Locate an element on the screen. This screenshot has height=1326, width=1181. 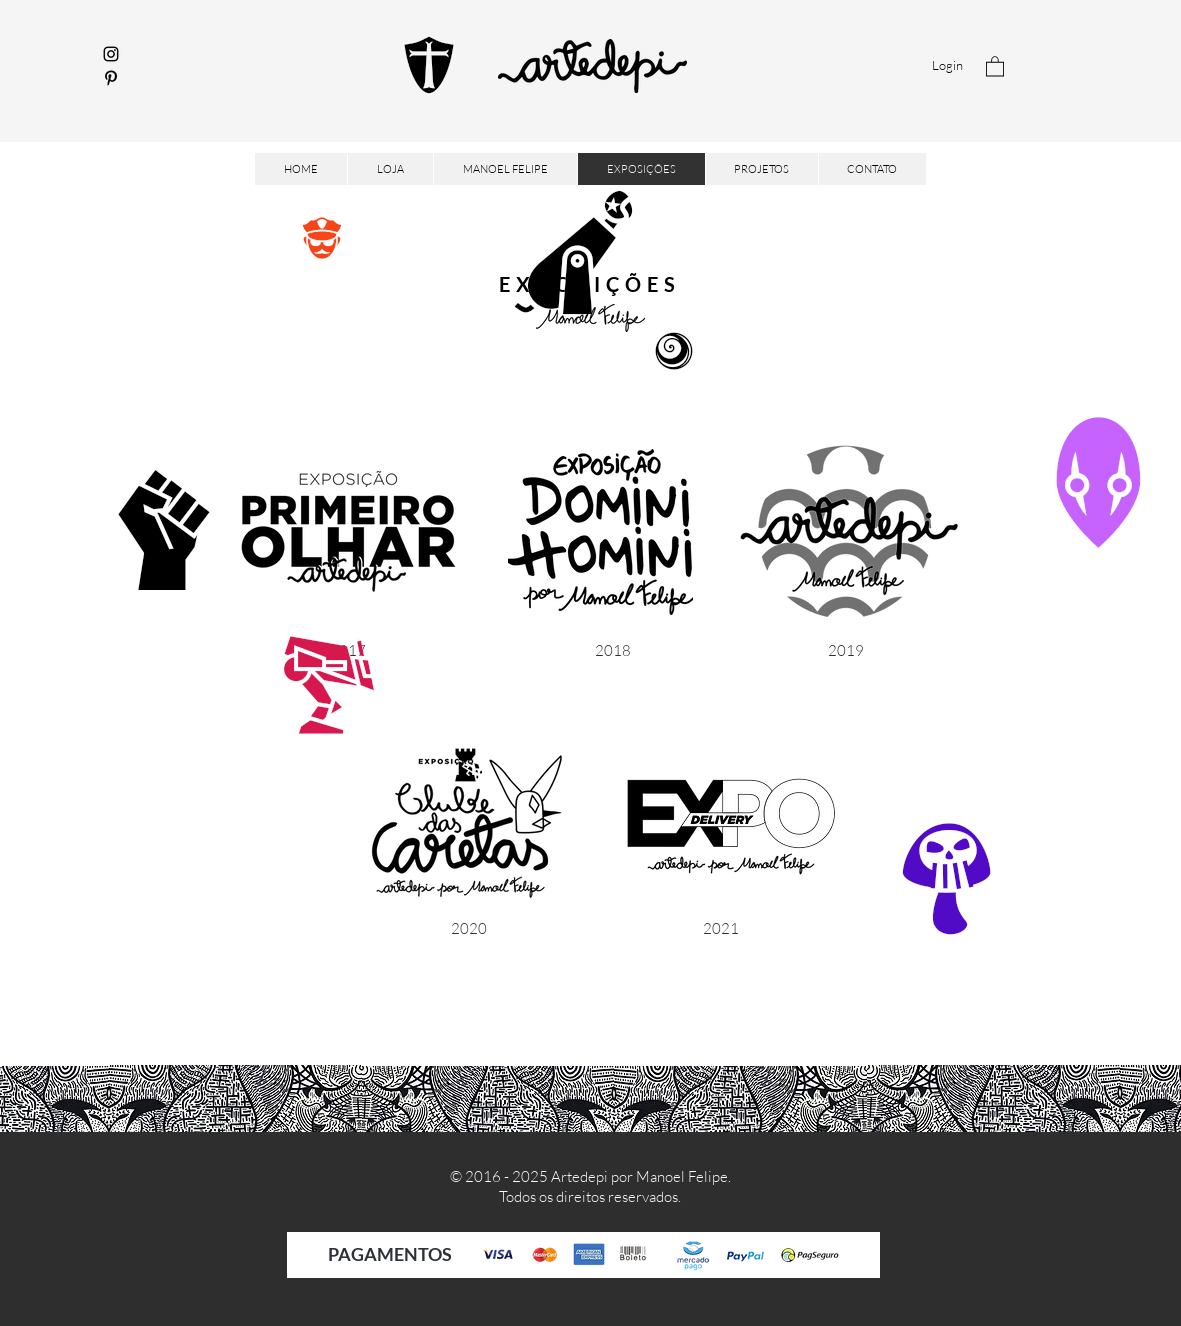
select architect or builder character class is located at coordinates (1098, 482).